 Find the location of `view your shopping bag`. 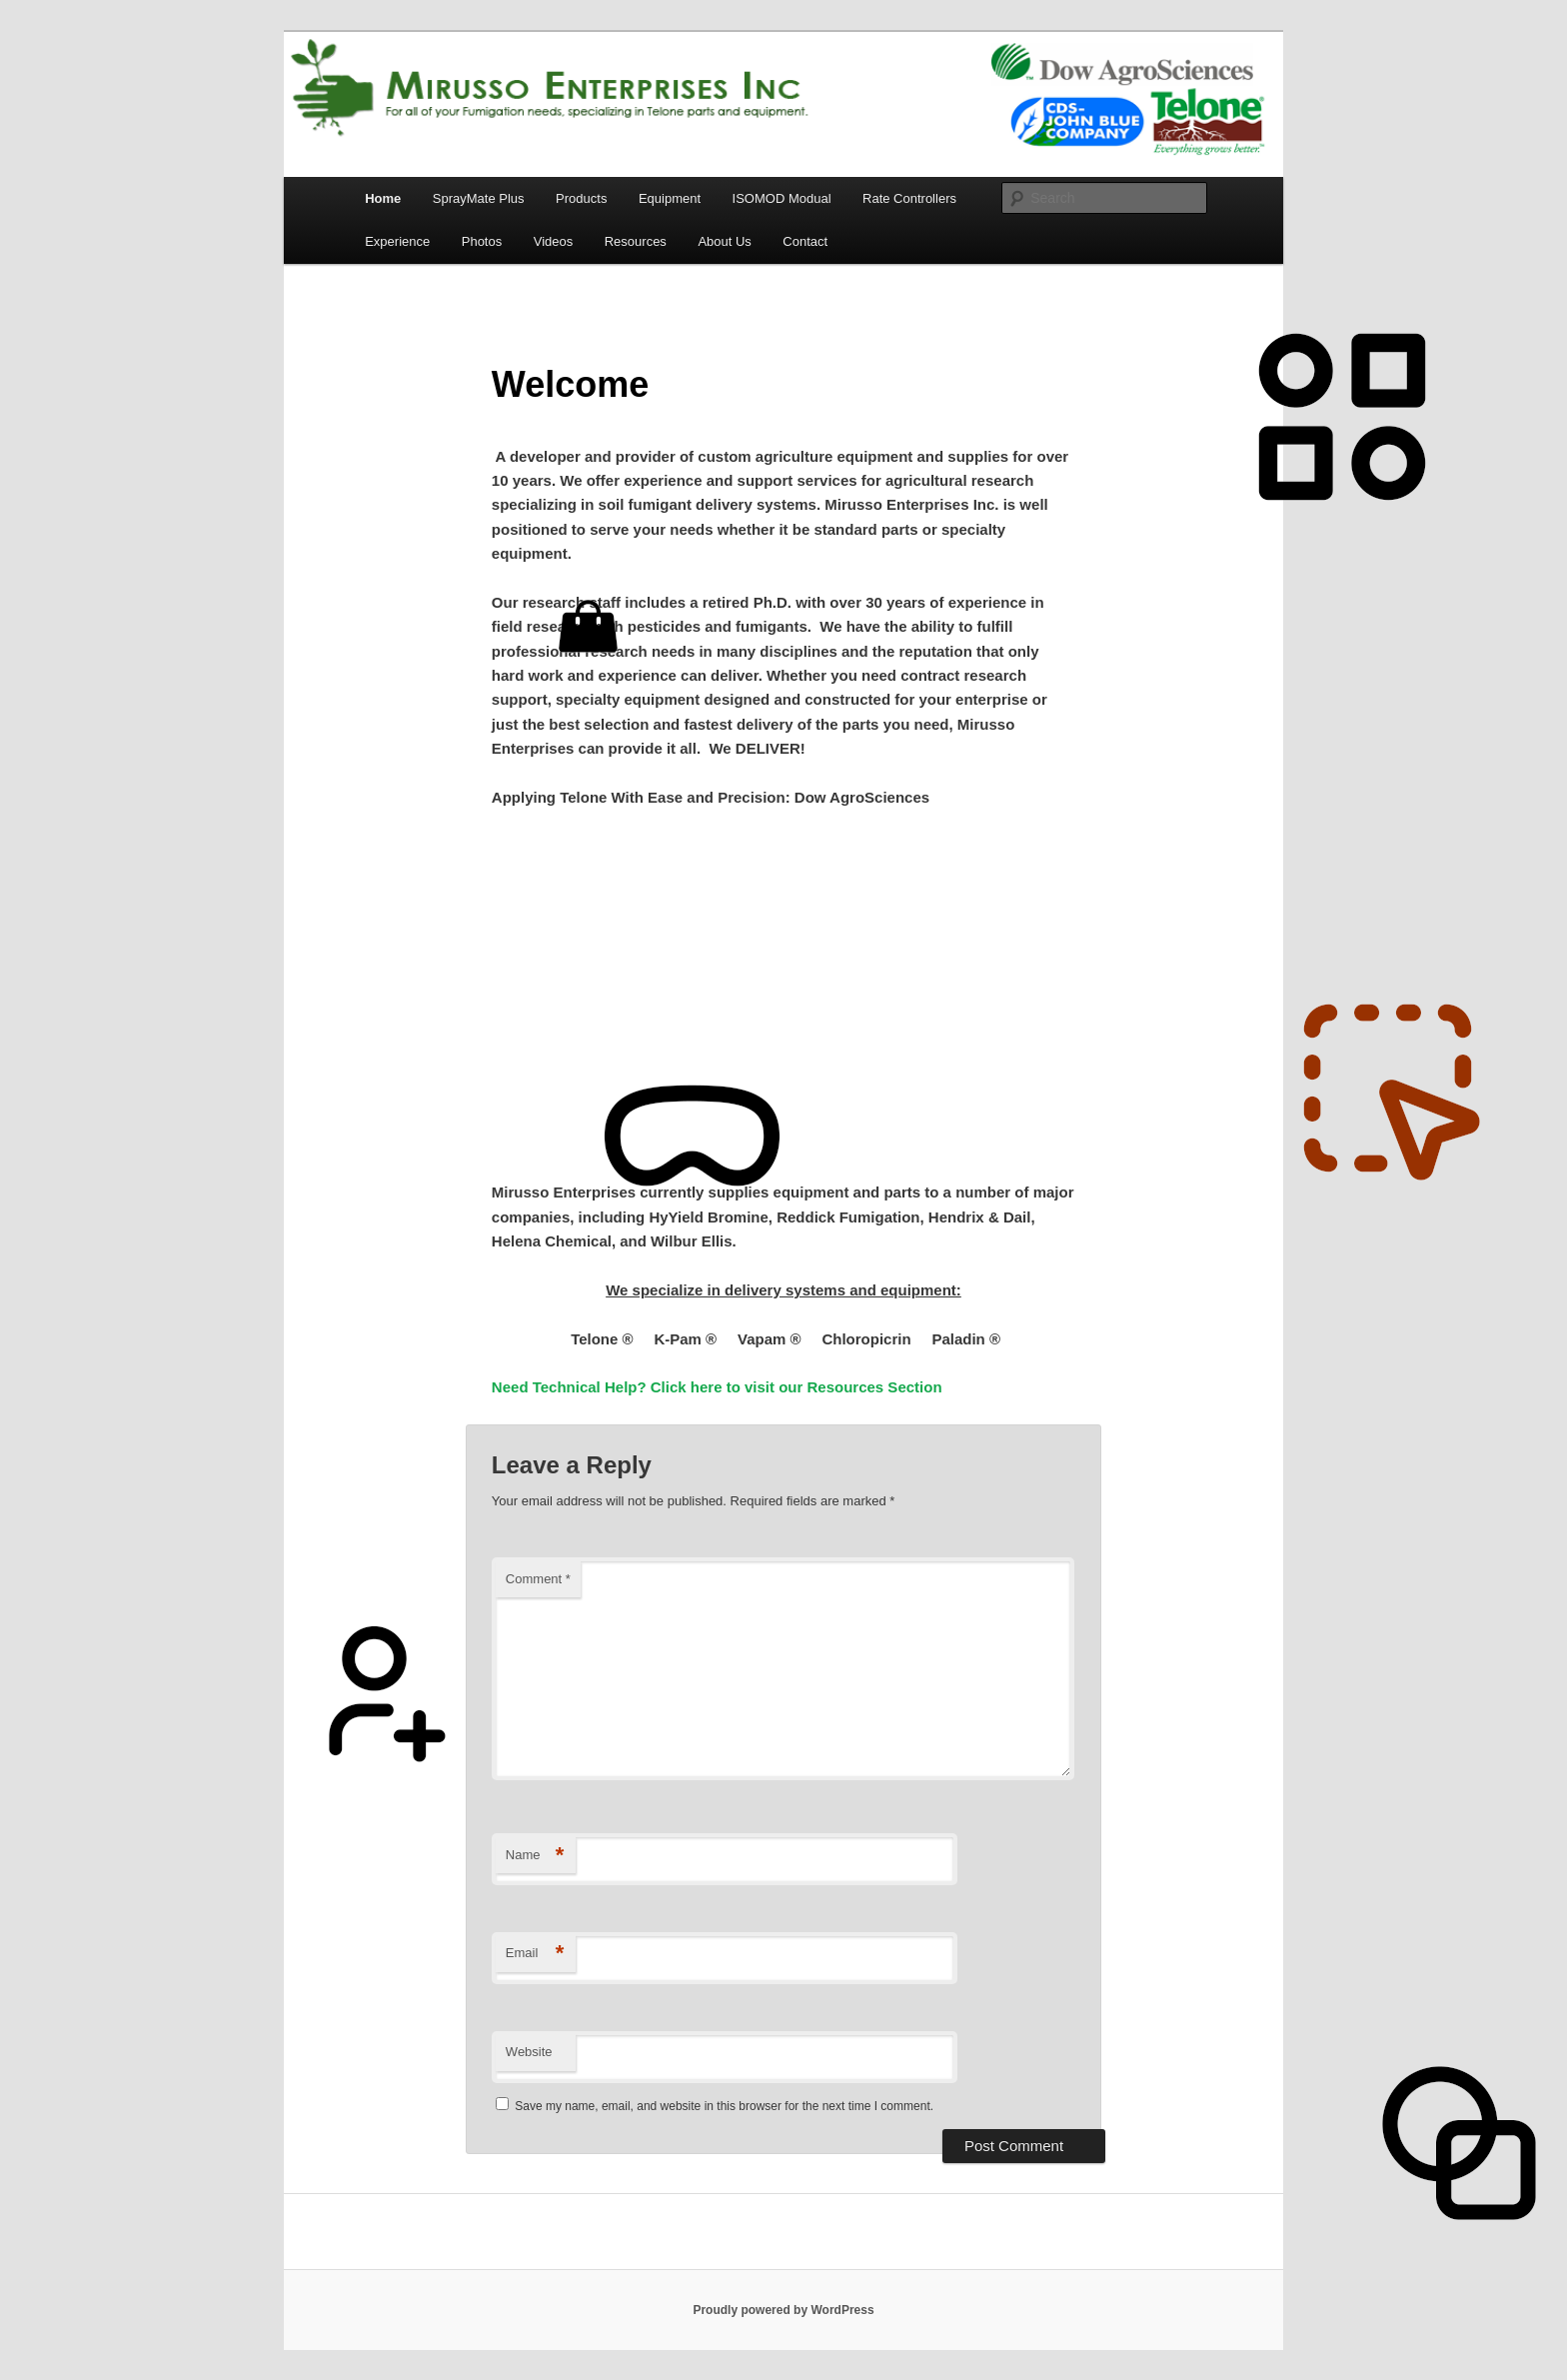

view your shopping bag is located at coordinates (588, 629).